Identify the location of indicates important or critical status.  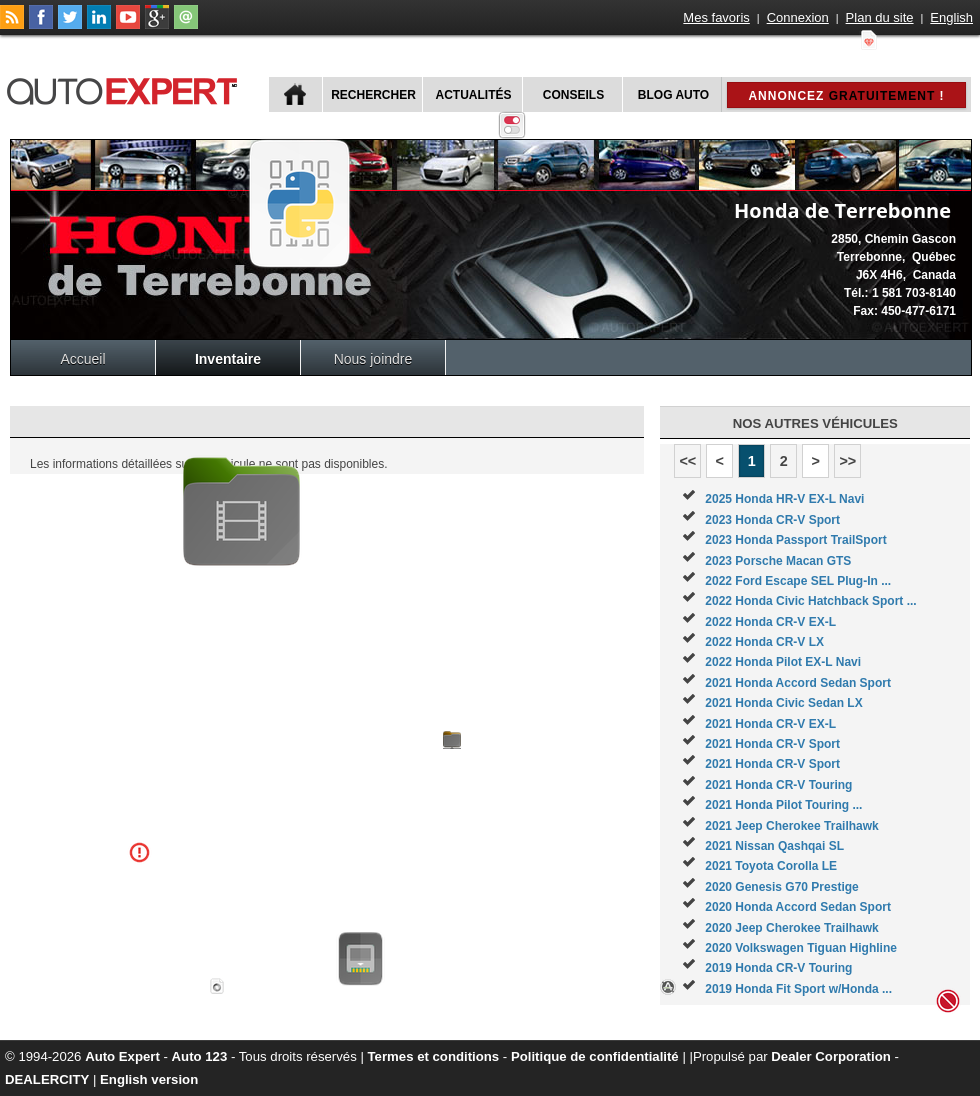
(139, 852).